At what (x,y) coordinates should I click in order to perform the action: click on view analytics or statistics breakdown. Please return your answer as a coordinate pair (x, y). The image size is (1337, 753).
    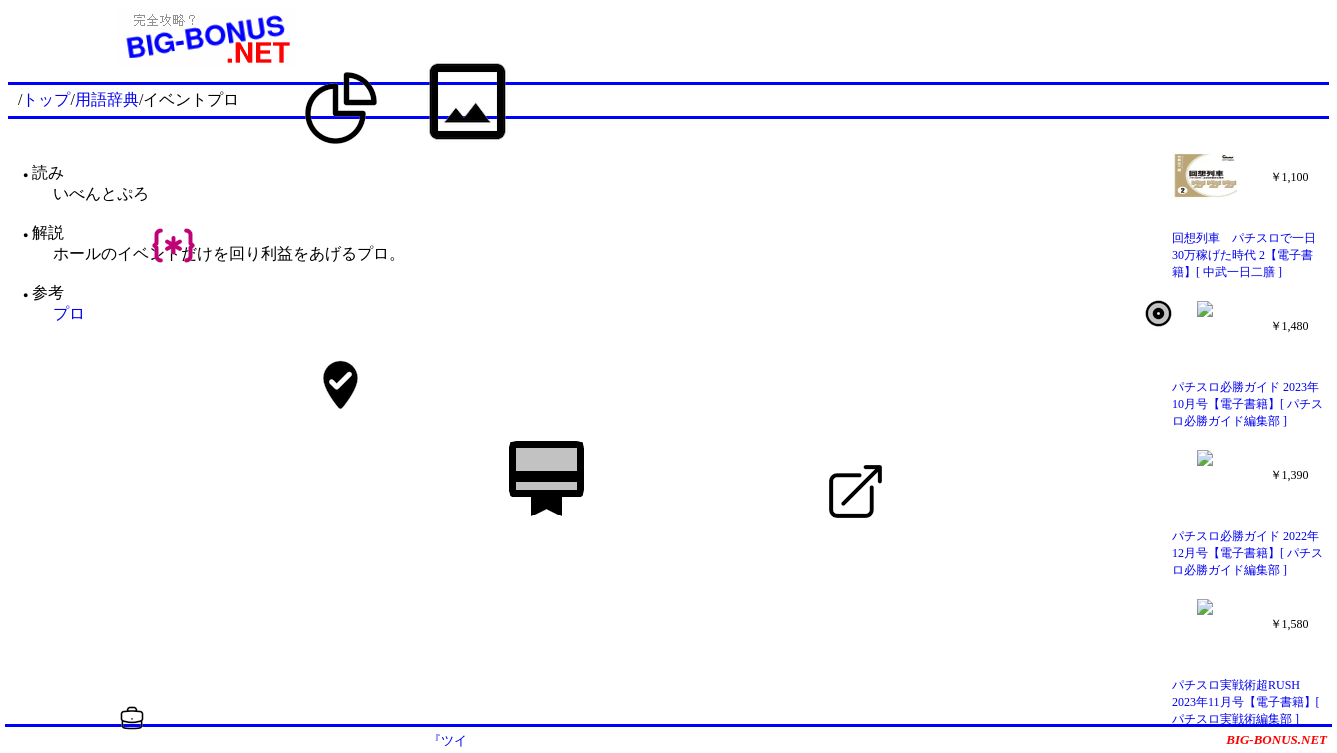
    Looking at the image, I should click on (341, 108).